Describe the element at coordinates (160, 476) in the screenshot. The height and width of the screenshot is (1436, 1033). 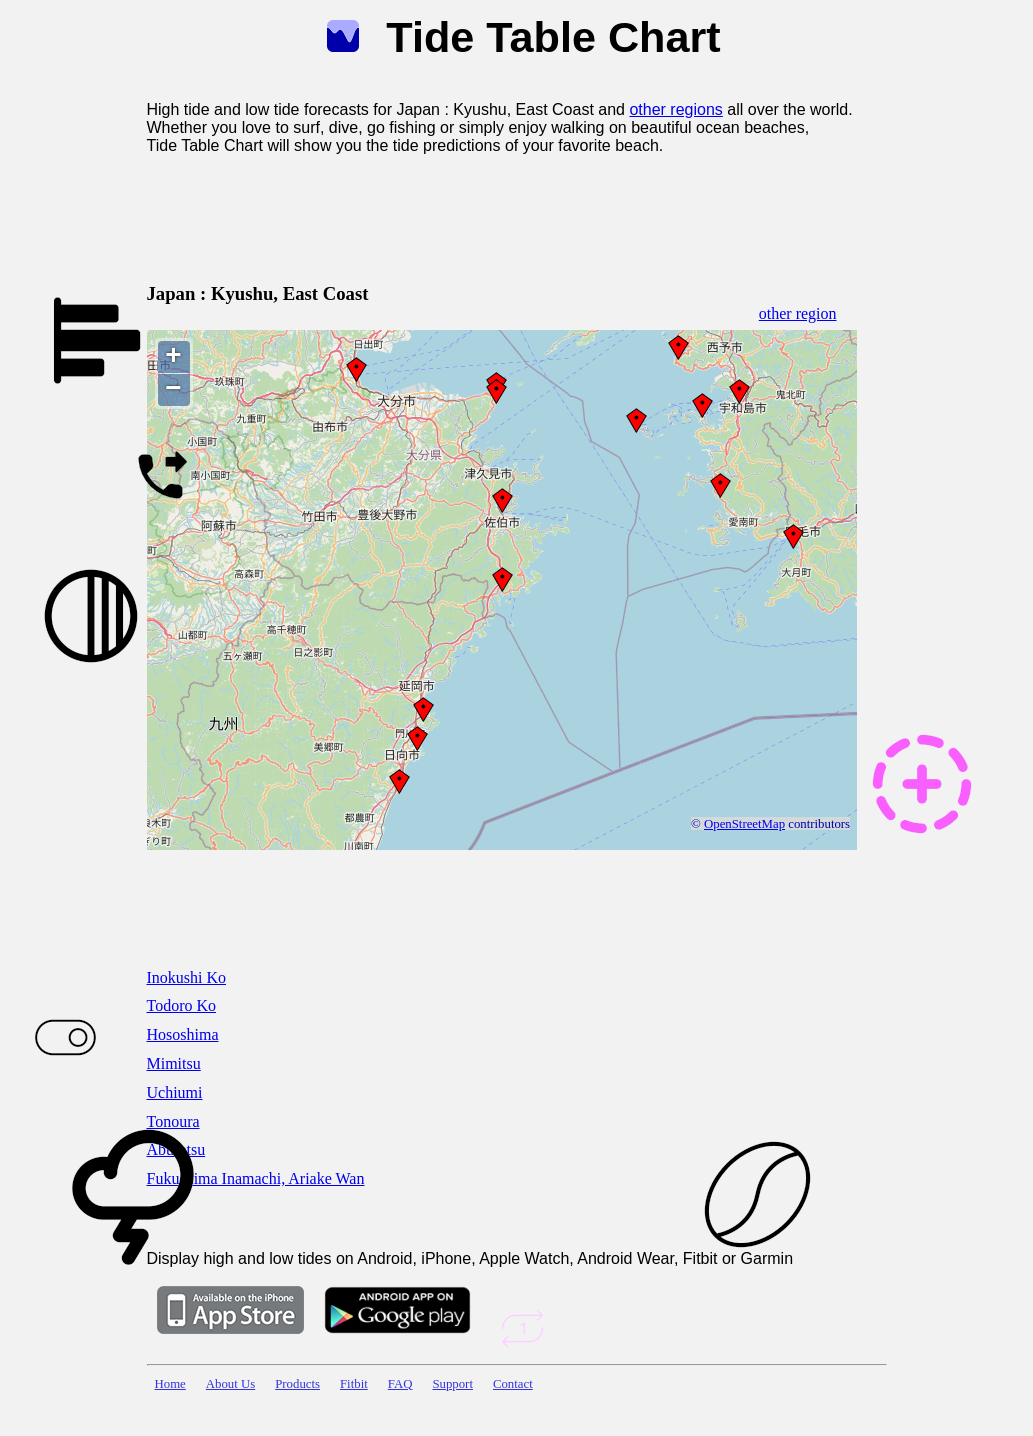
I see `indicates a forwarded call` at that location.